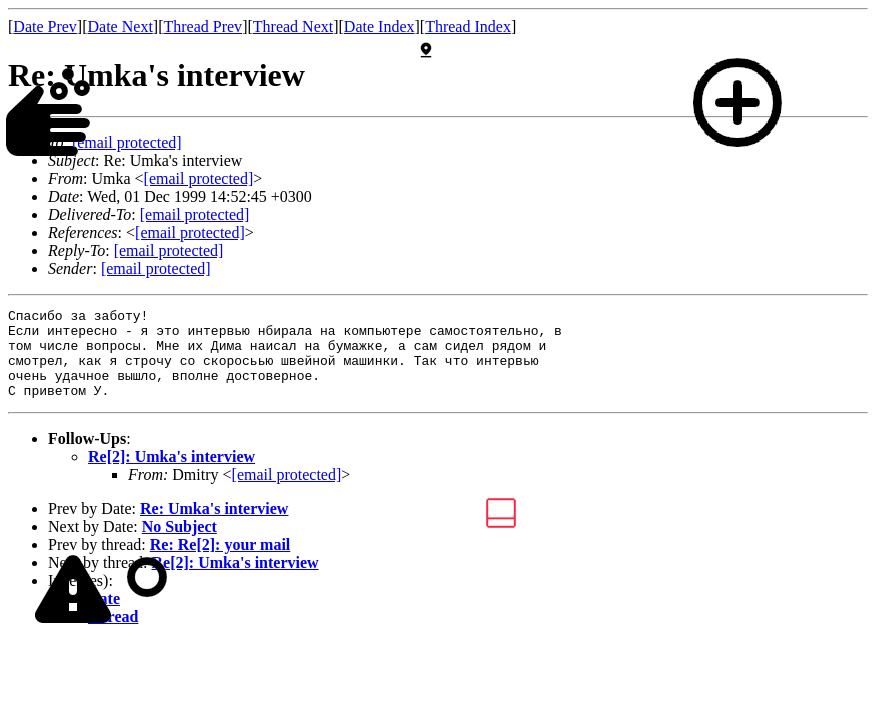 This screenshot has width=876, height=720. Describe the element at coordinates (73, 587) in the screenshot. I see `indicates a warning or caution state` at that location.